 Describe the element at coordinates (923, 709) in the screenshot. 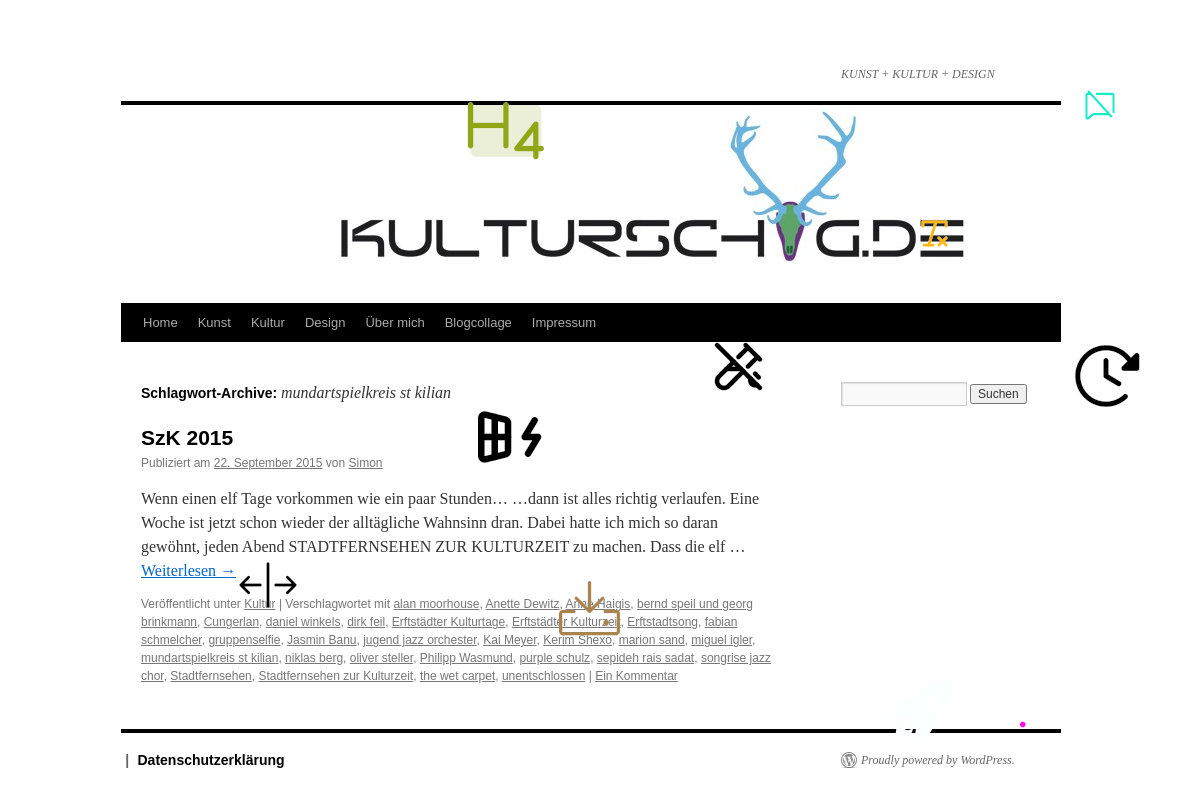

I see `launch or deploy an application` at that location.